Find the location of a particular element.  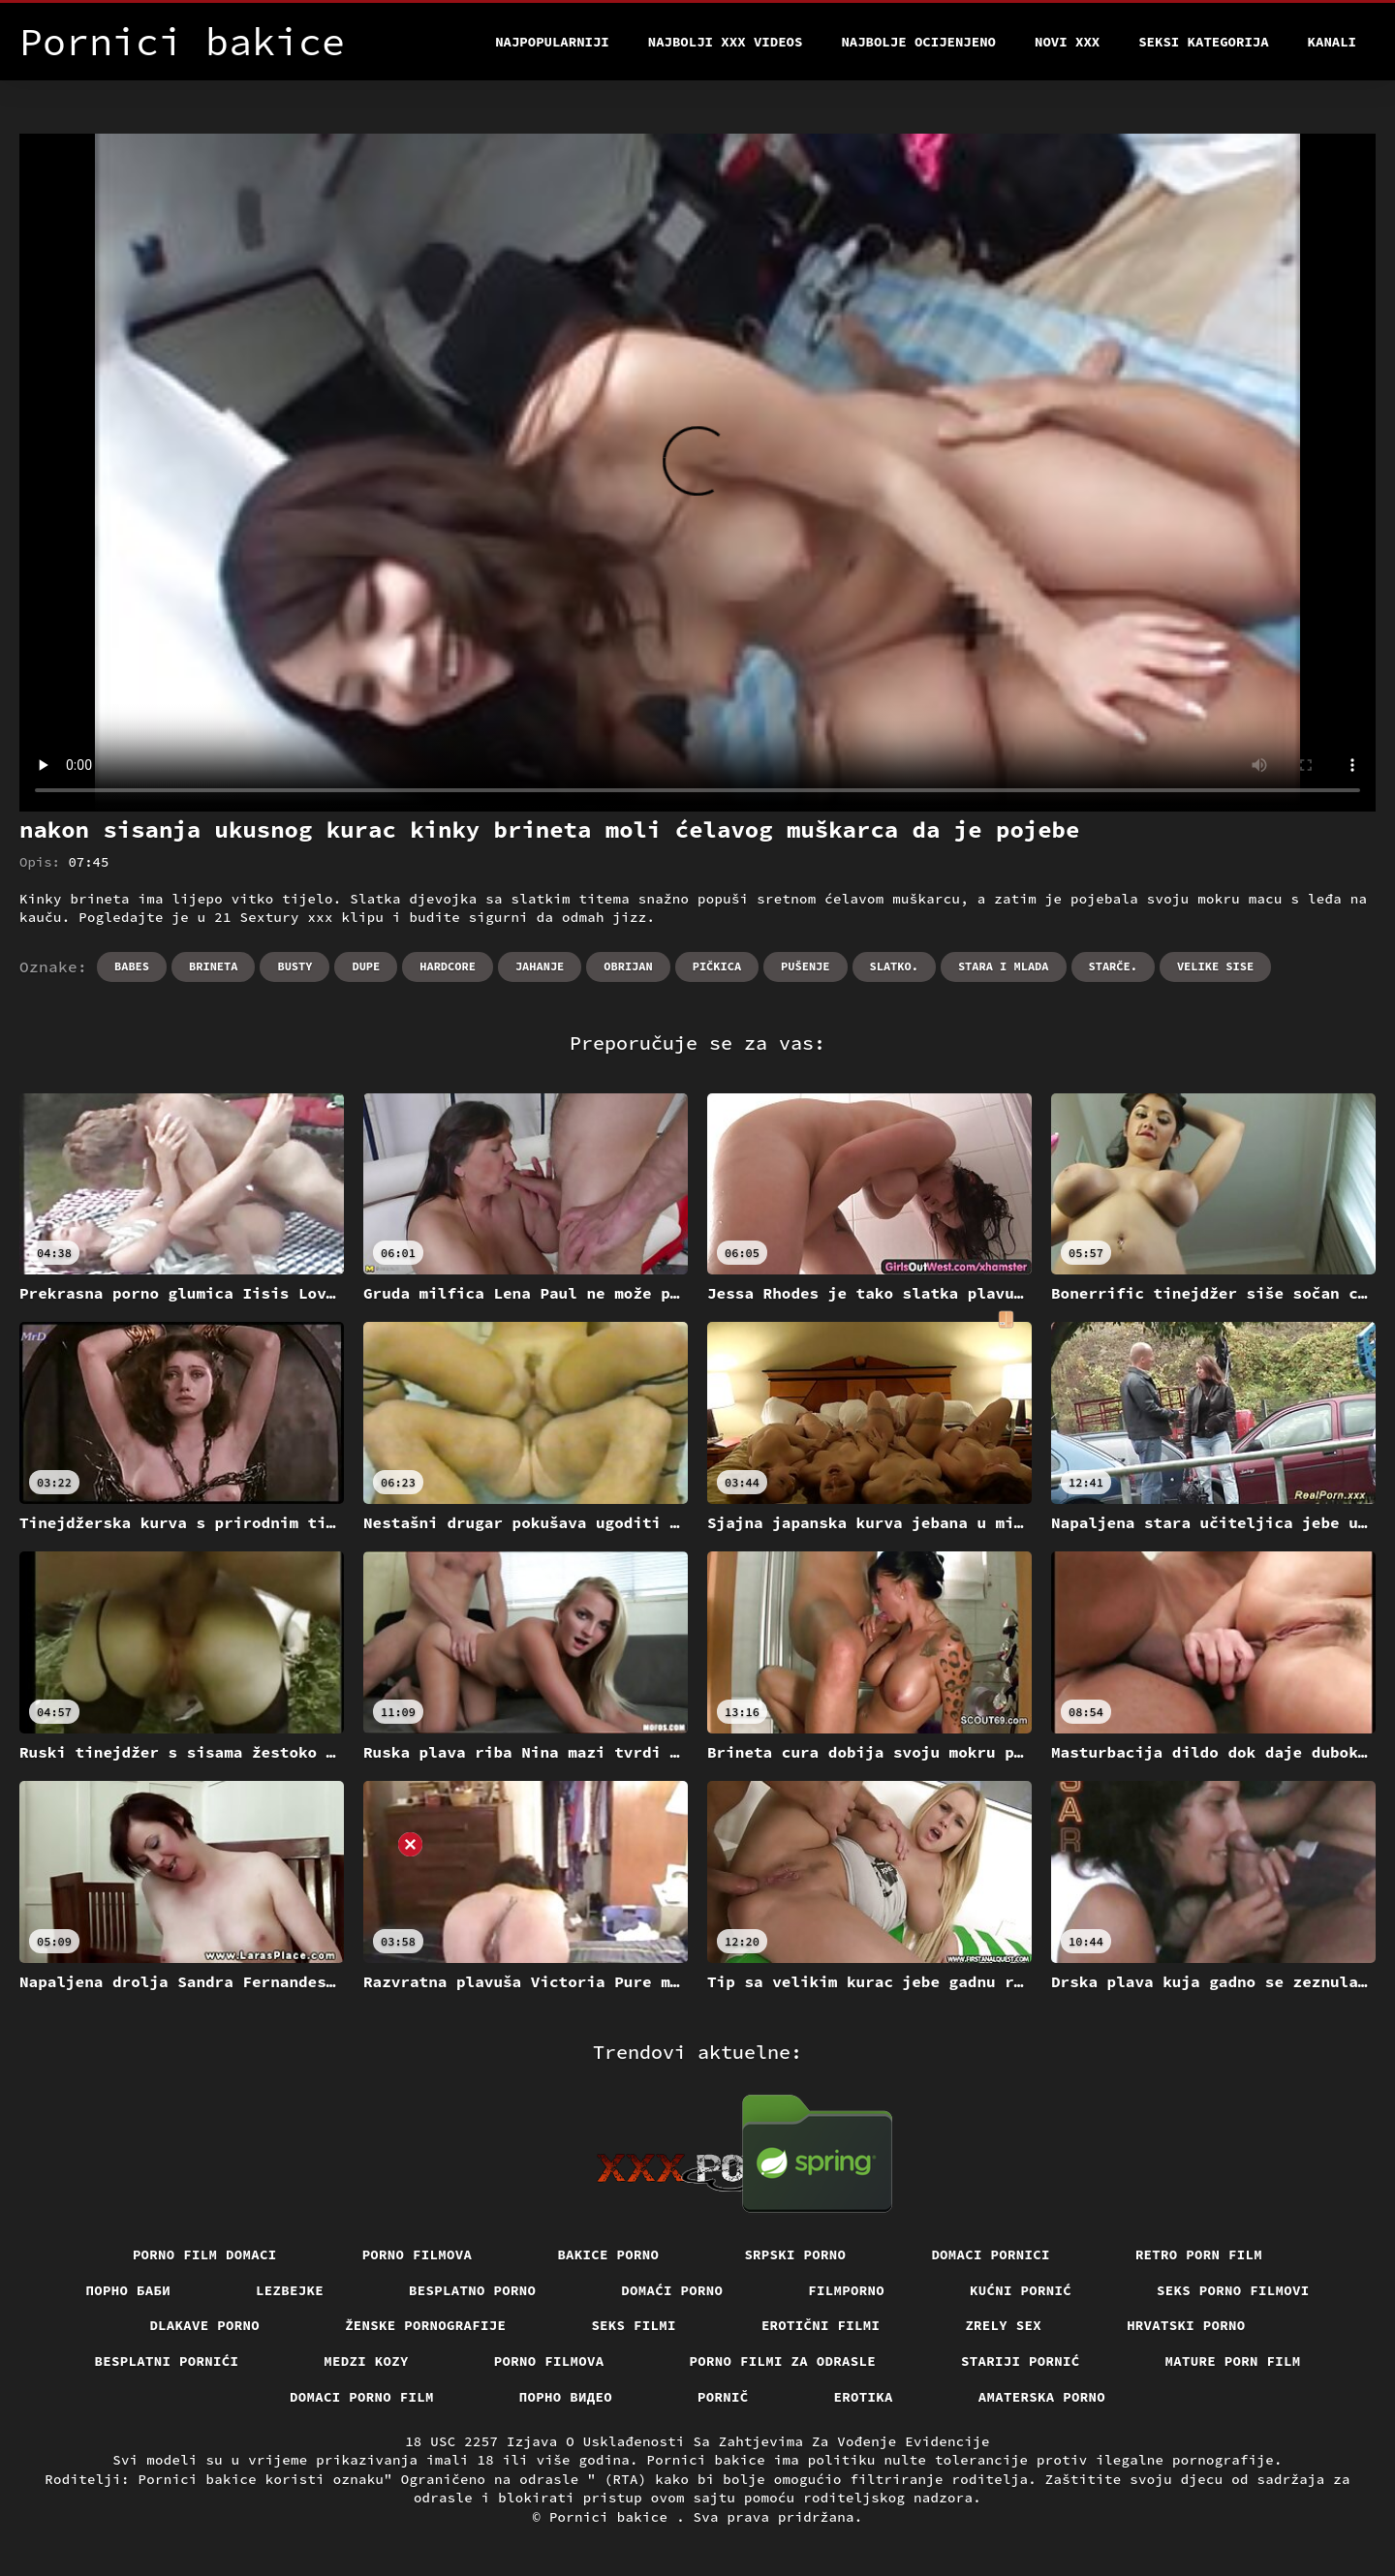

cancel or close the calculator is located at coordinates (410, 1844).